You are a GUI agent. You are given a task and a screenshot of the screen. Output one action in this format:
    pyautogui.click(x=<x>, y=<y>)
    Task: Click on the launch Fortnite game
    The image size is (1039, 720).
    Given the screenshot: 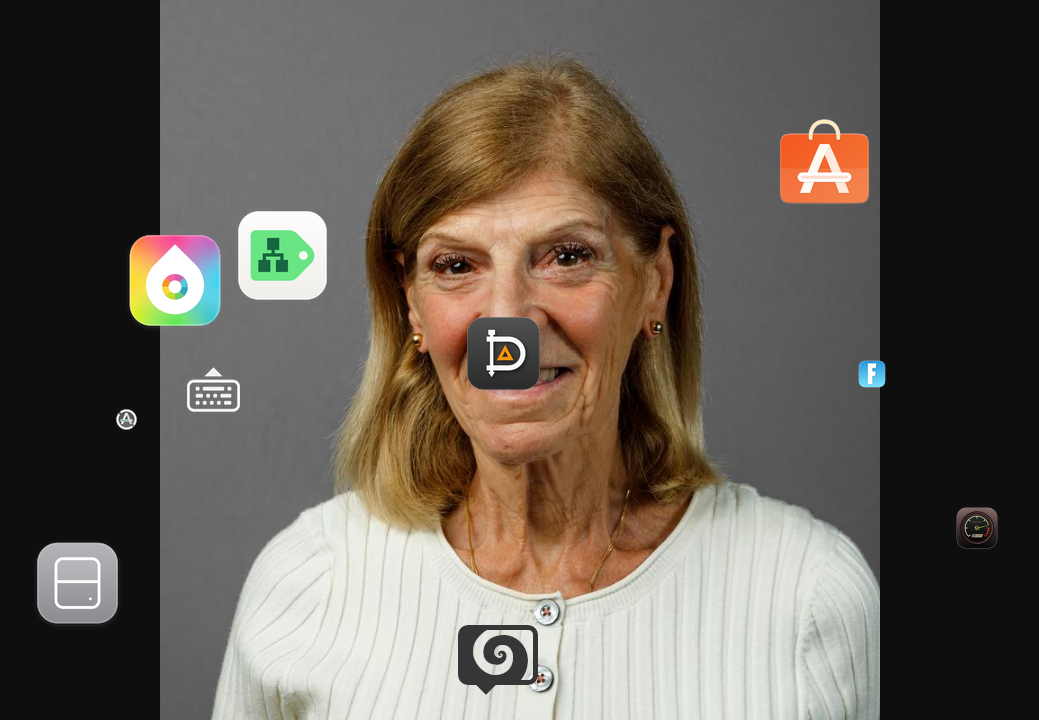 What is the action you would take?
    pyautogui.click(x=872, y=374)
    